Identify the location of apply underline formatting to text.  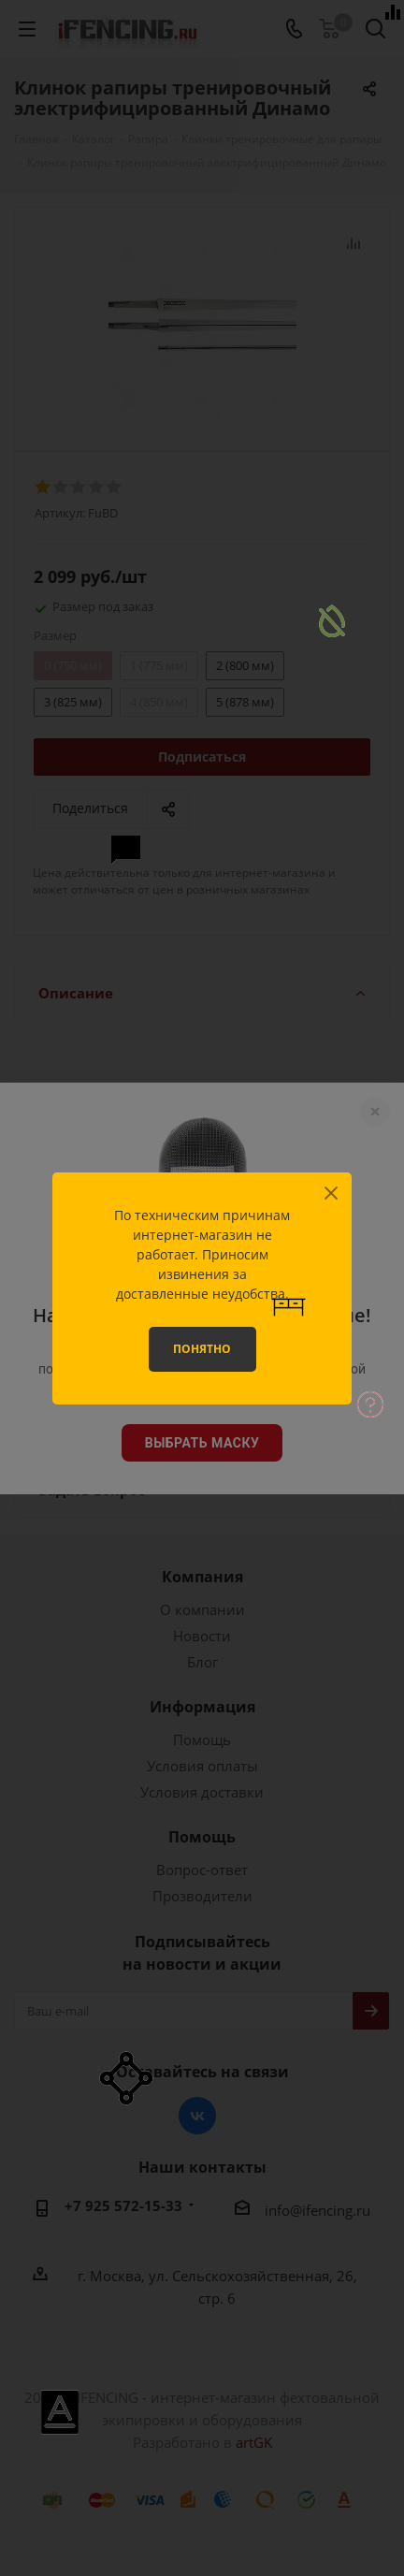
(60, 2412).